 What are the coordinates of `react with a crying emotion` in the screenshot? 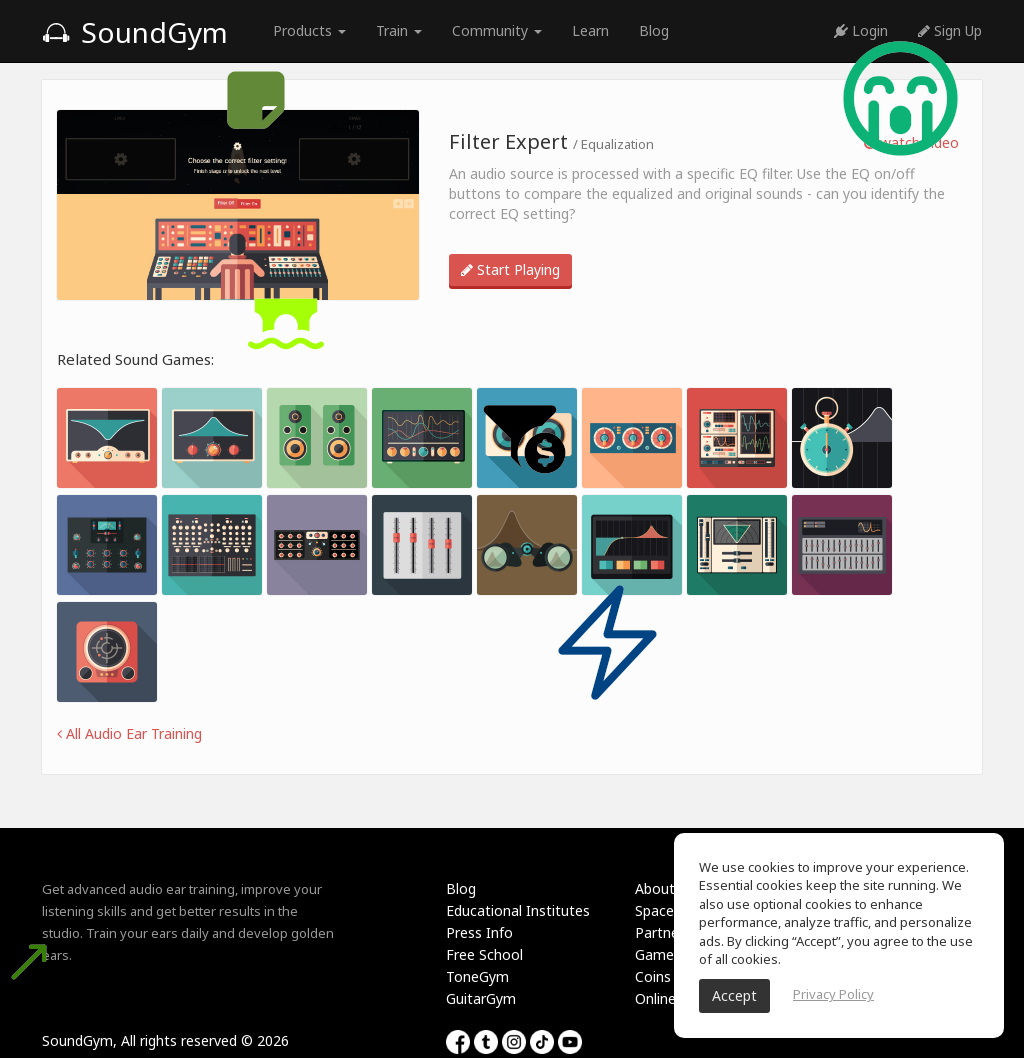 It's located at (900, 98).